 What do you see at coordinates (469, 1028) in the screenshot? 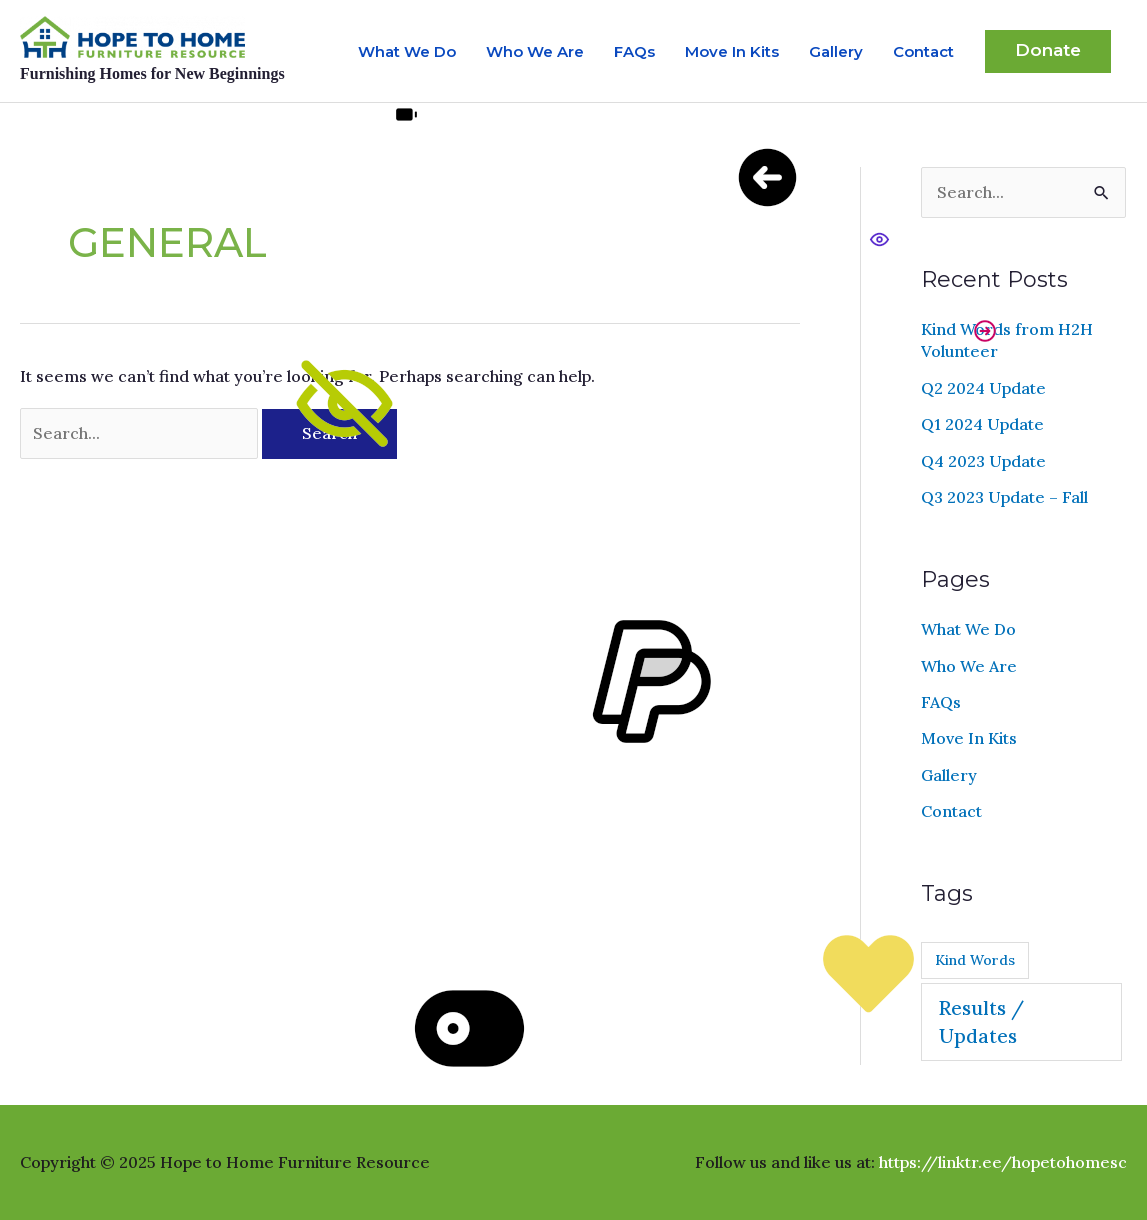
I see `toggle switch in off position` at bounding box center [469, 1028].